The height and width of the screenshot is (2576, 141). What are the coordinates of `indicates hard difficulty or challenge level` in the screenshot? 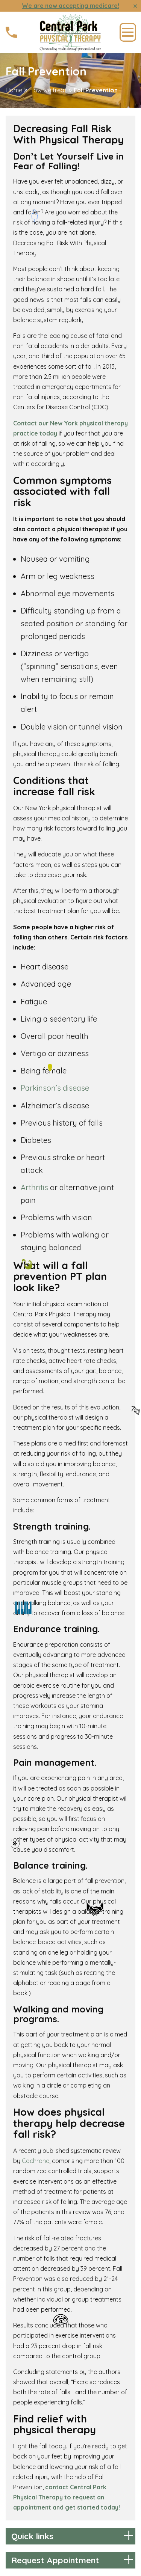 It's located at (136, 1411).